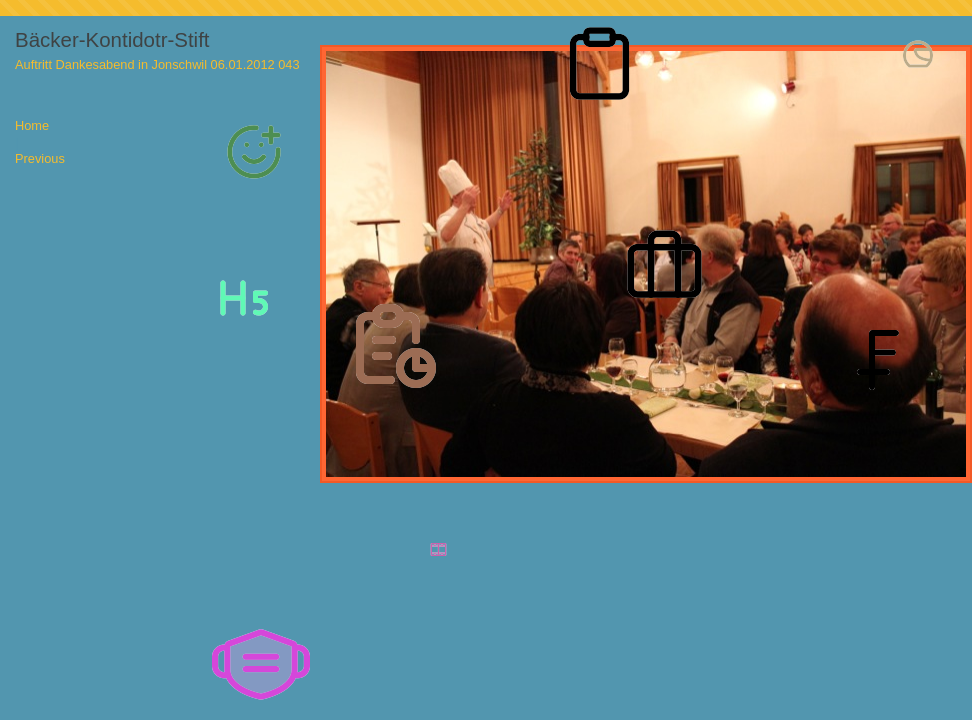 This screenshot has width=972, height=720. Describe the element at coordinates (878, 360) in the screenshot. I see `indicates swiss franc currency` at that location.